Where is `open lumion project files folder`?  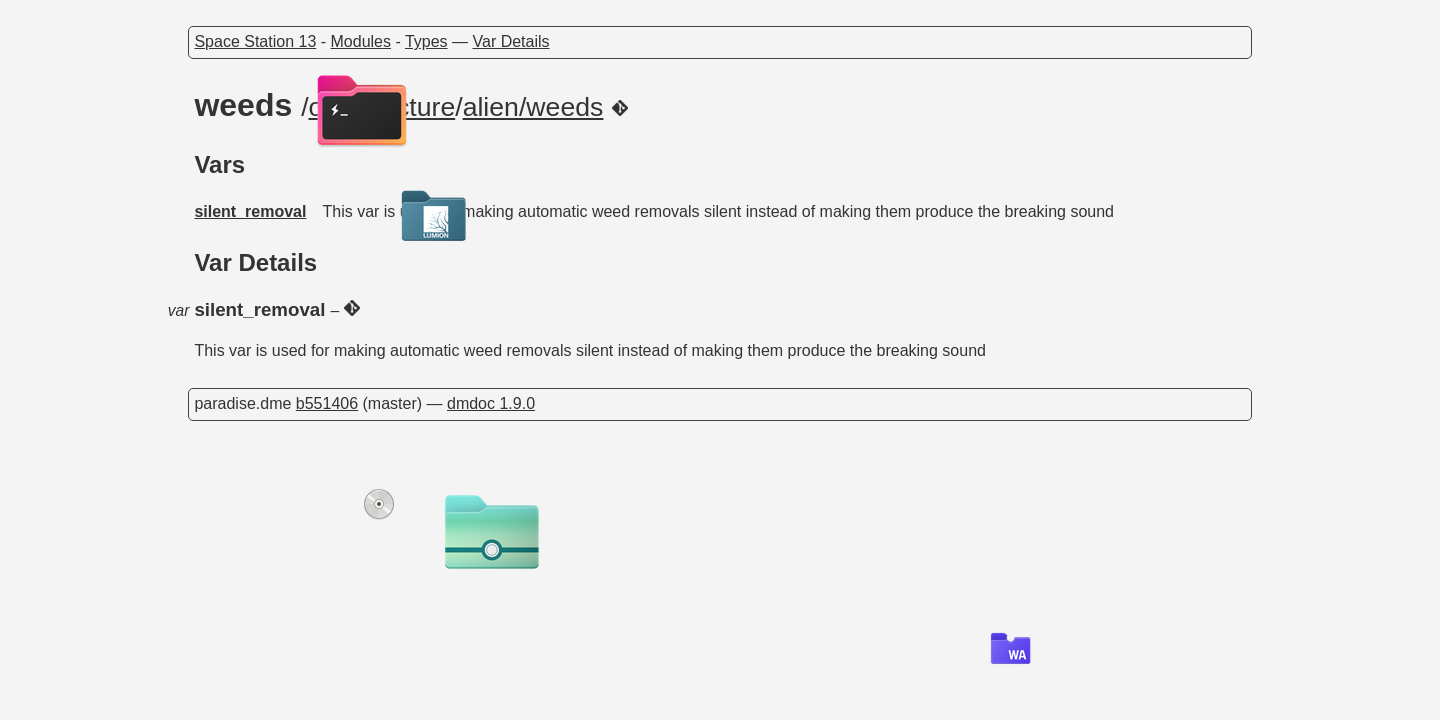 open lumion project files folder is located at coordinates (433, 217).